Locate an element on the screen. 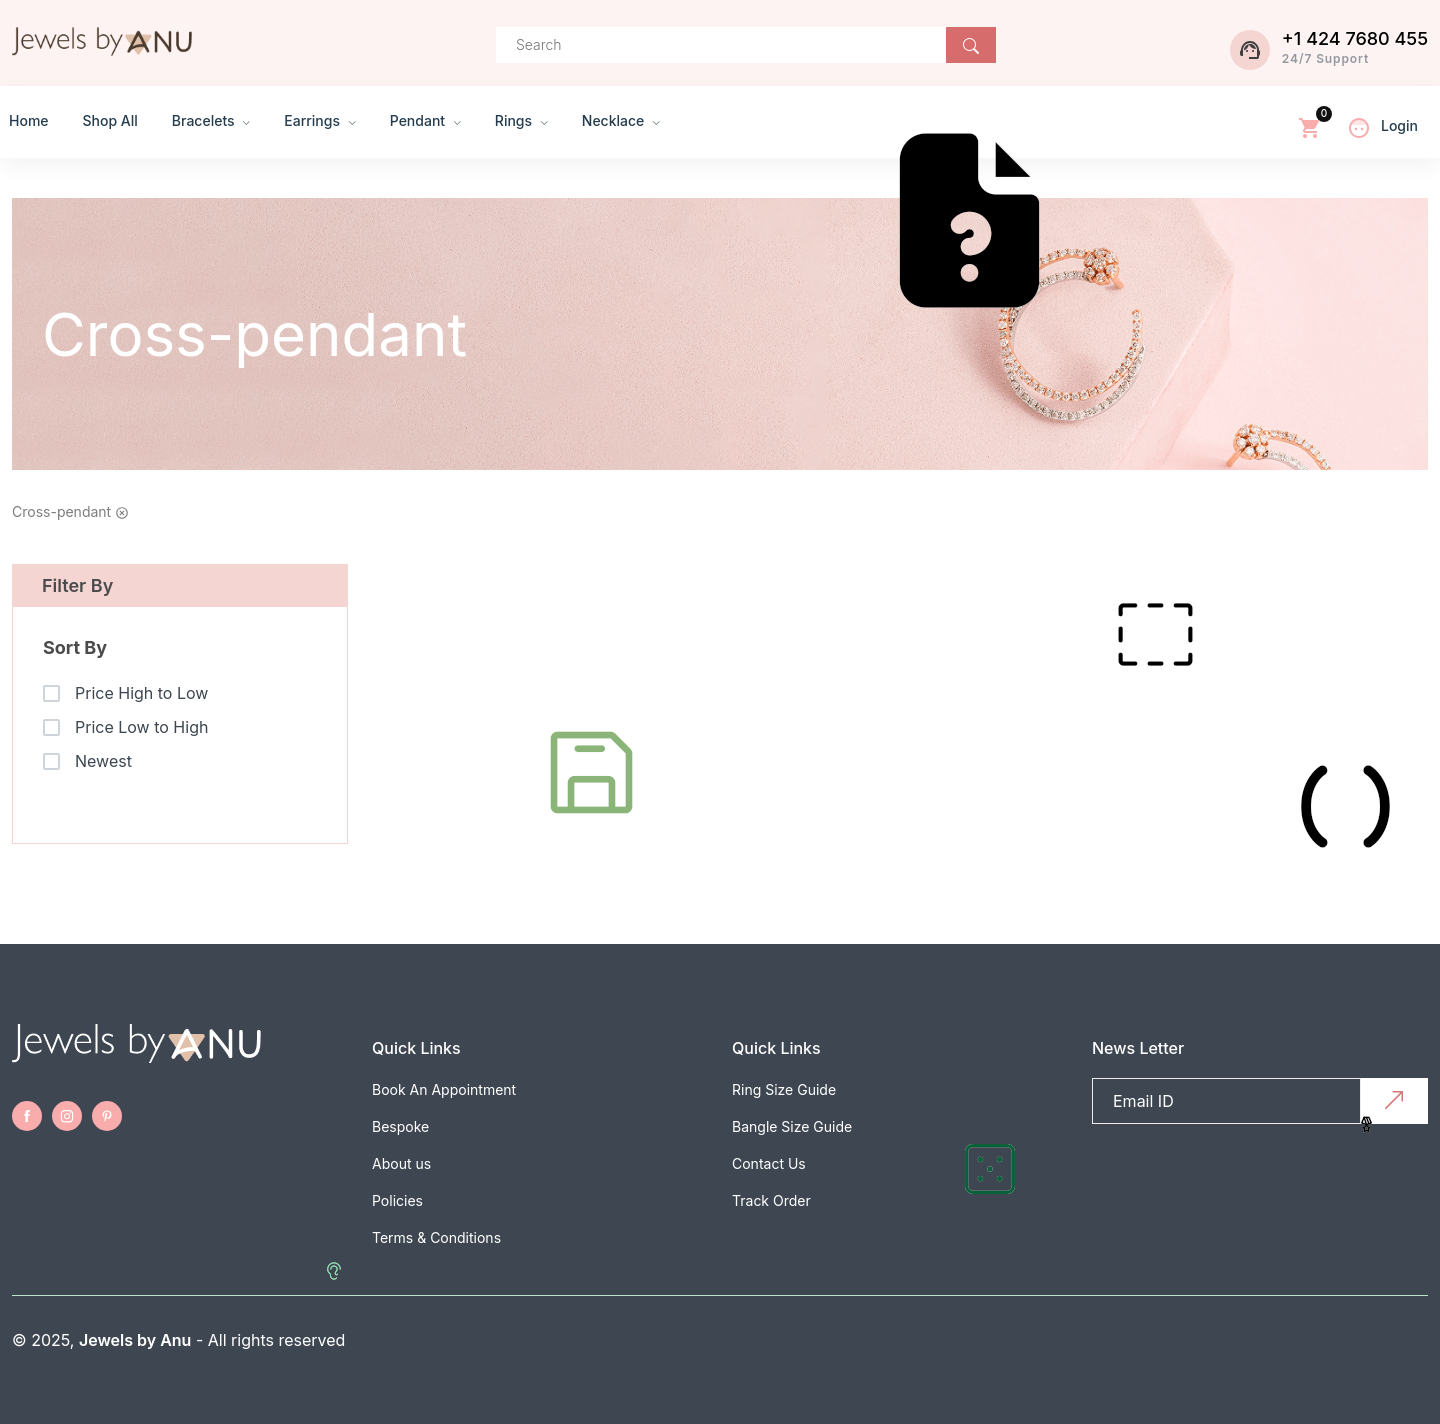 This screenshot has width=1440, height=1424. access audio or hearing settings is located at coordinates (334, 1271).